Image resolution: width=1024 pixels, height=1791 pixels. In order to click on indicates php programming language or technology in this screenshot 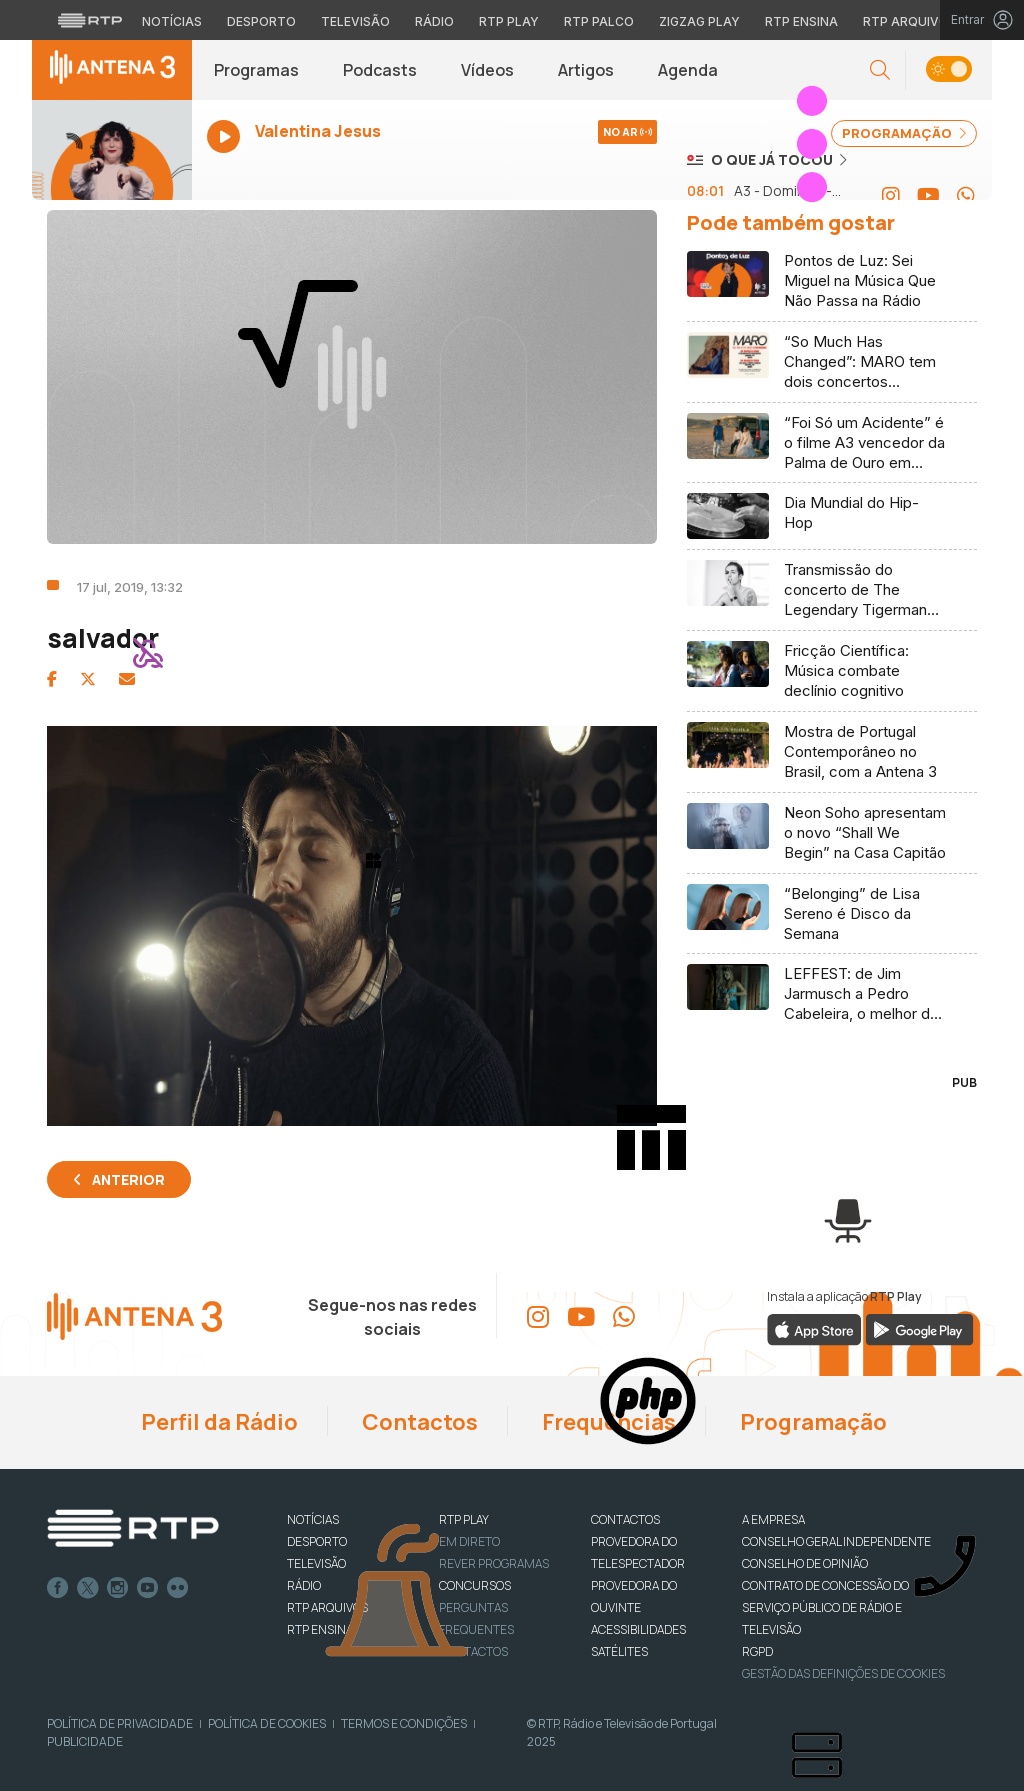, I will do `click(648, 1401)`.